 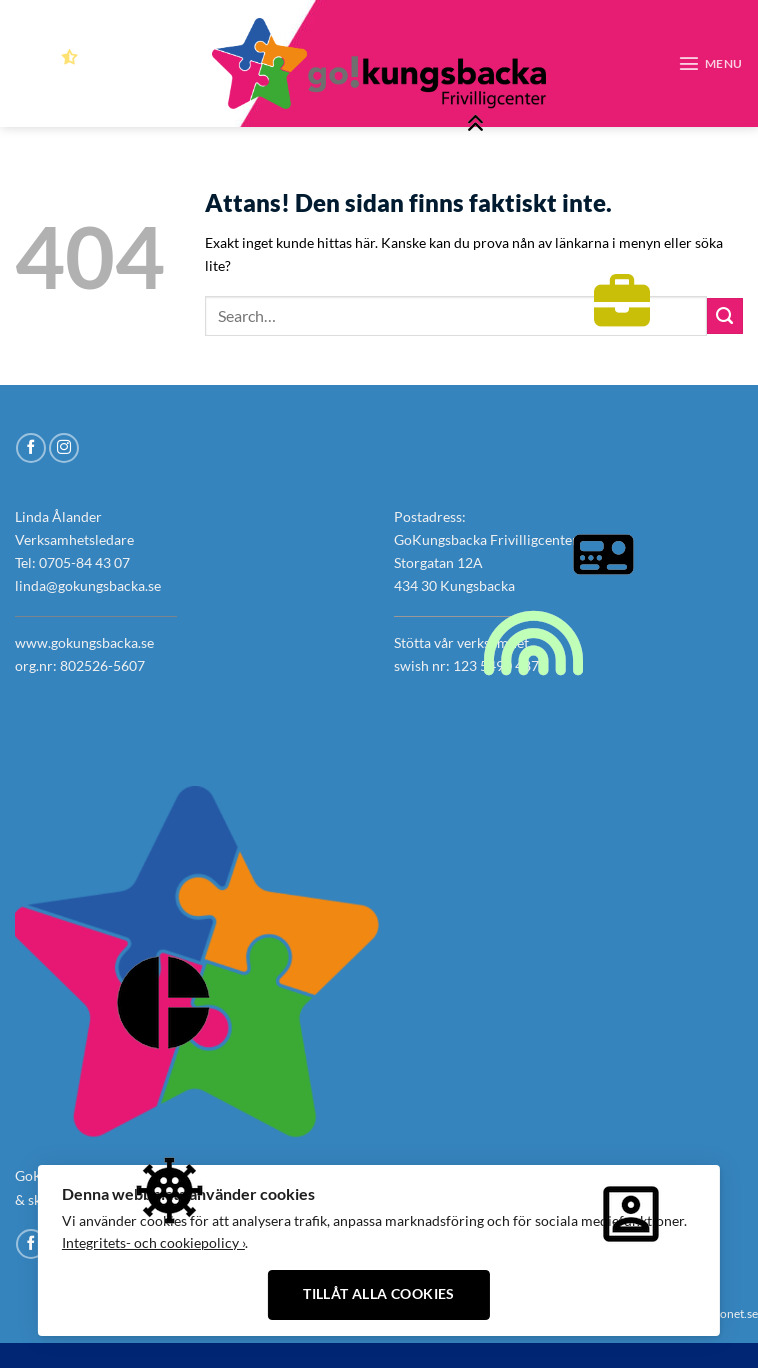 I want to click on indicates LGBTQ+ pride or inclusivity features, so click(x=533, y=645).